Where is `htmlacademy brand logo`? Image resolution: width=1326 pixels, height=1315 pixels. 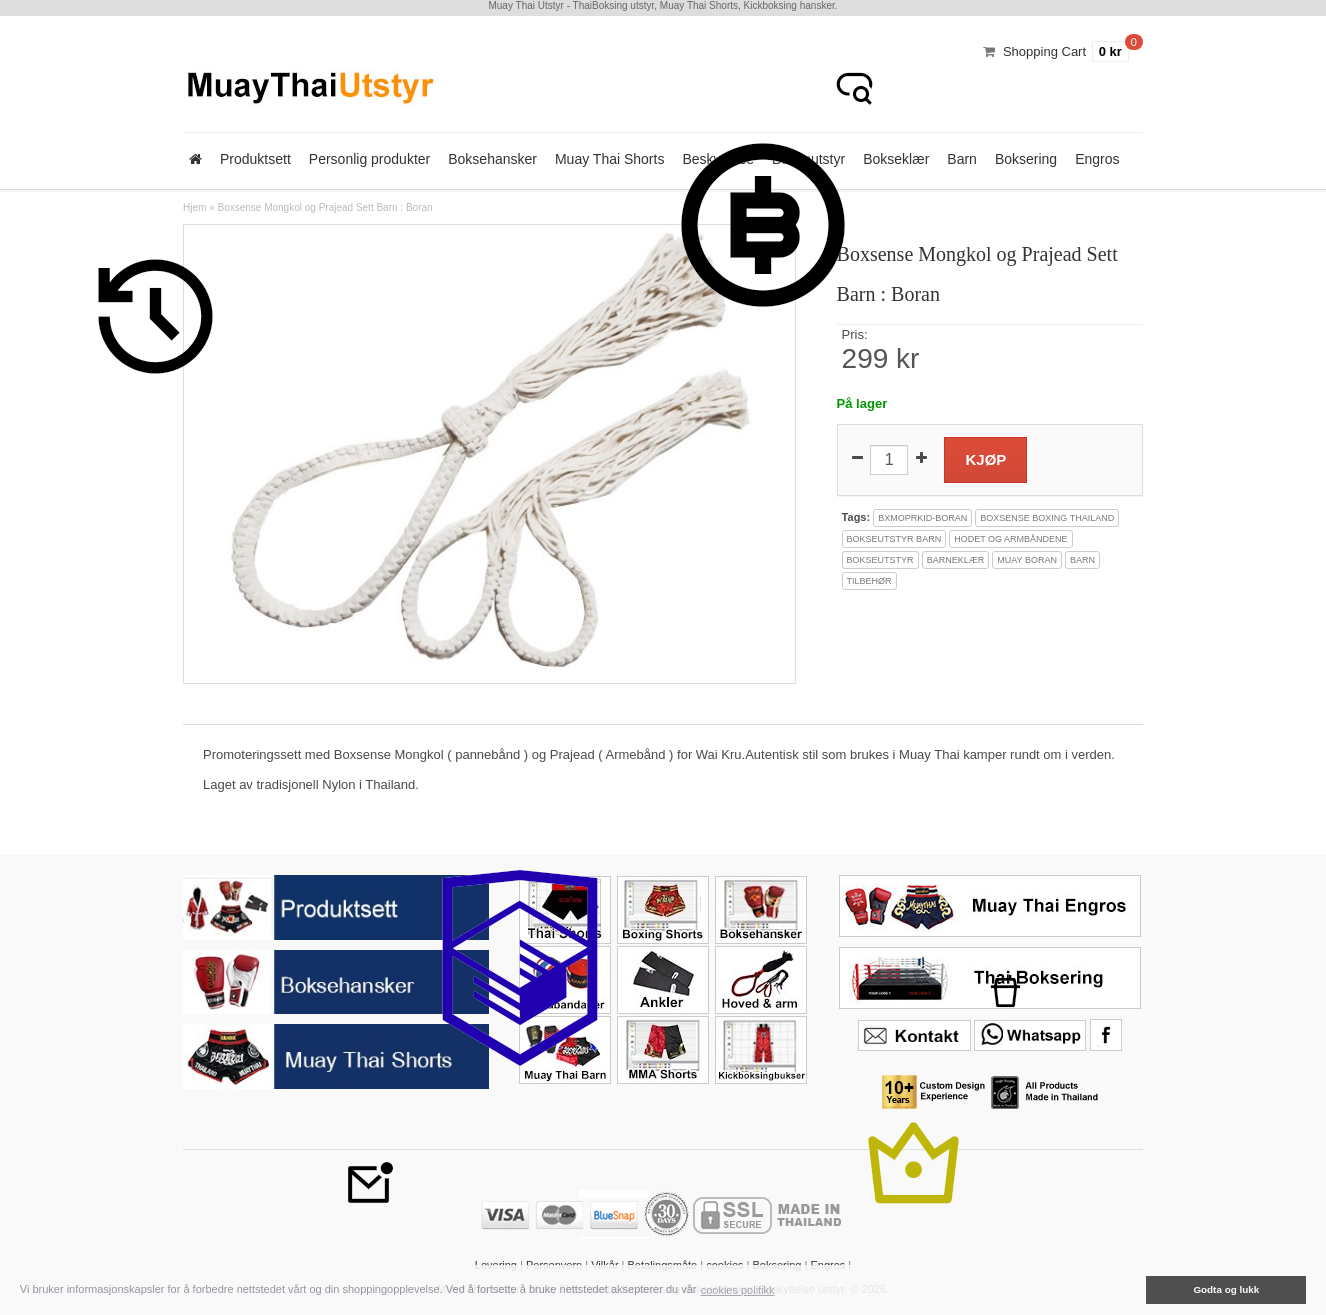
htmlacademy brand logo is located at coordinates (520, 968).